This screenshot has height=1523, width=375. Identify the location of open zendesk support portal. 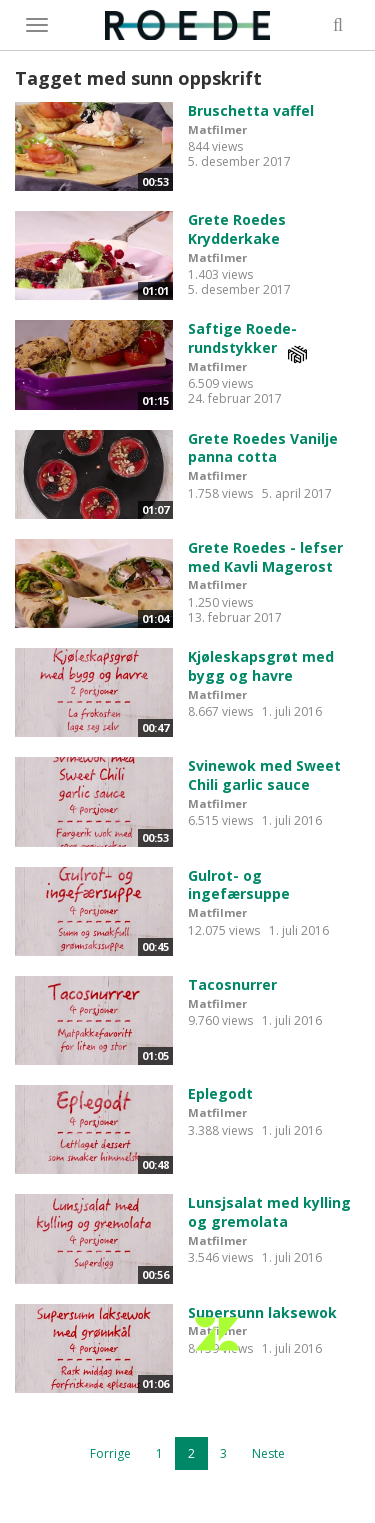
(217, 1334).